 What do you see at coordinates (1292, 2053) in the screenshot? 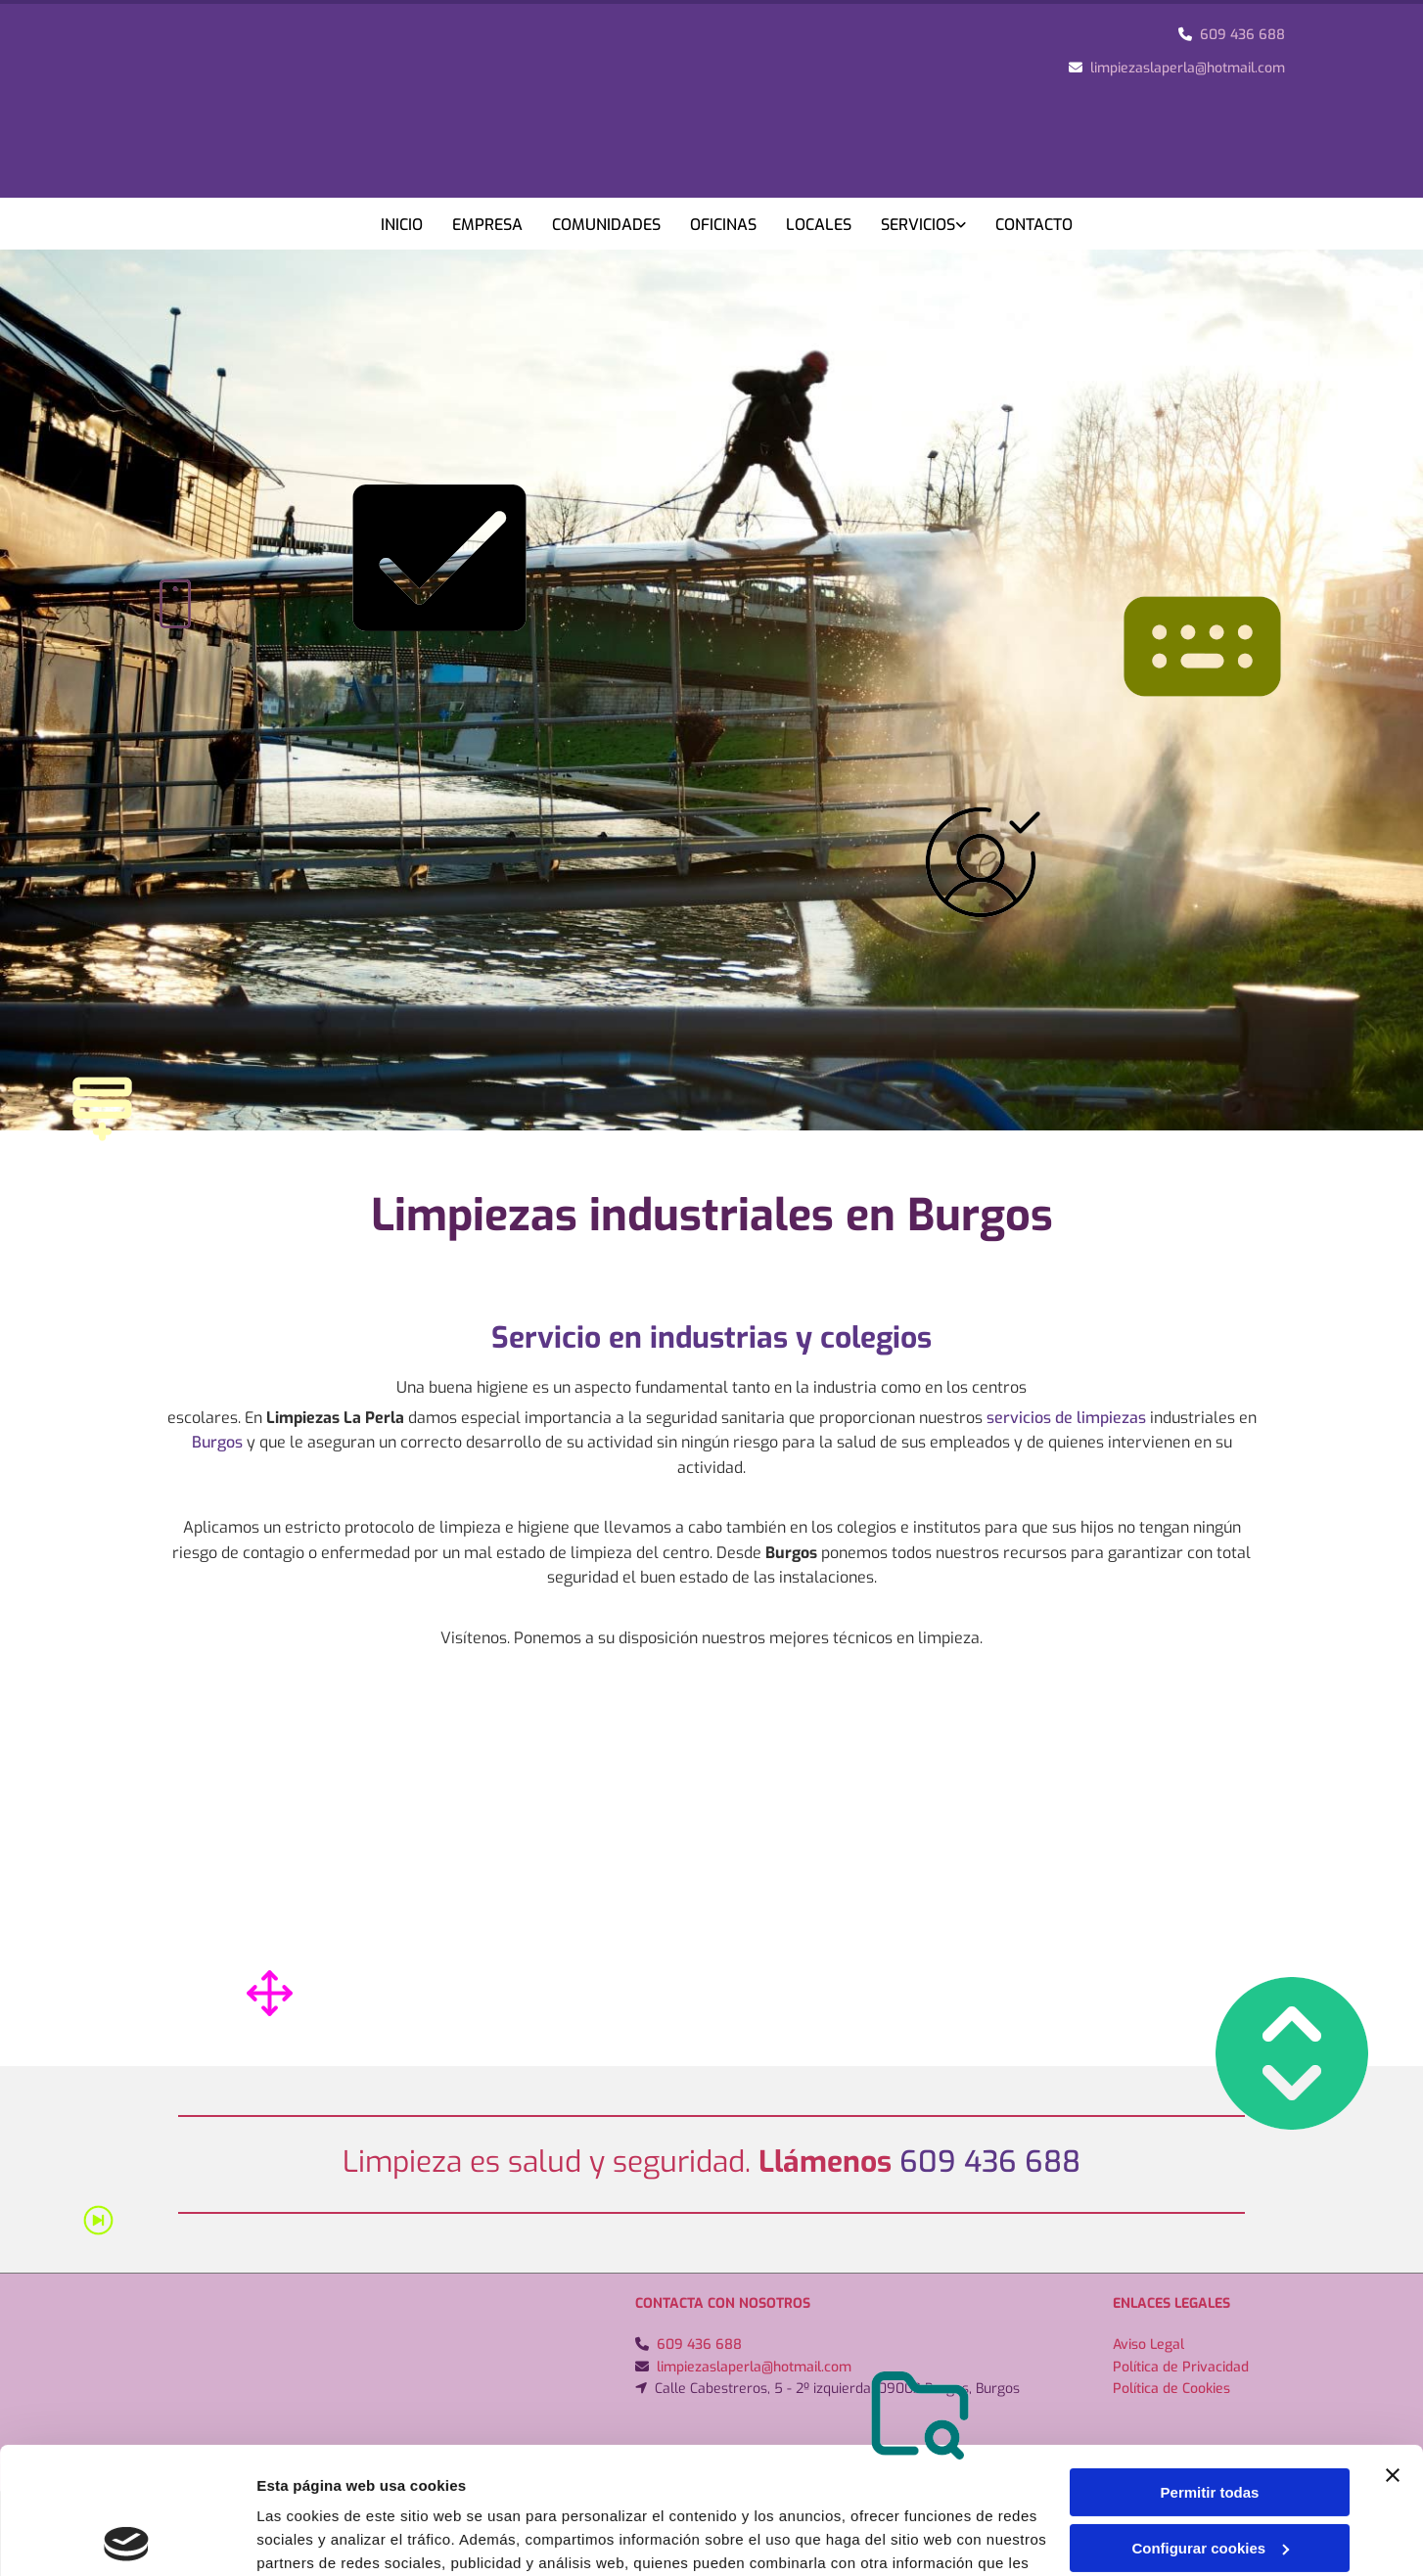
I see `expand or collapse a section` at bounding box center [1292, 2053].